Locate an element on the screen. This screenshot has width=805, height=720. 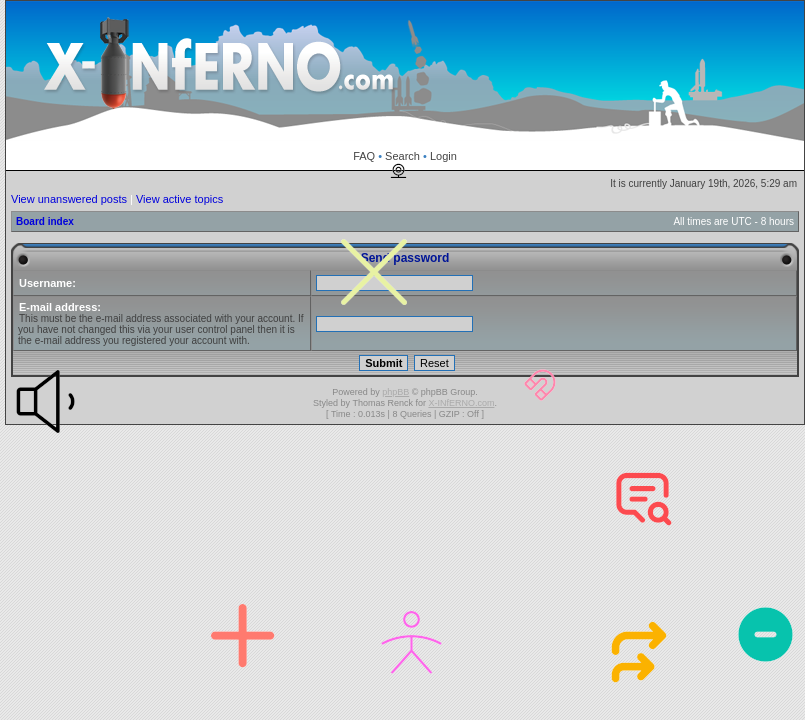
add a new item is located at coordinates (244, 637).